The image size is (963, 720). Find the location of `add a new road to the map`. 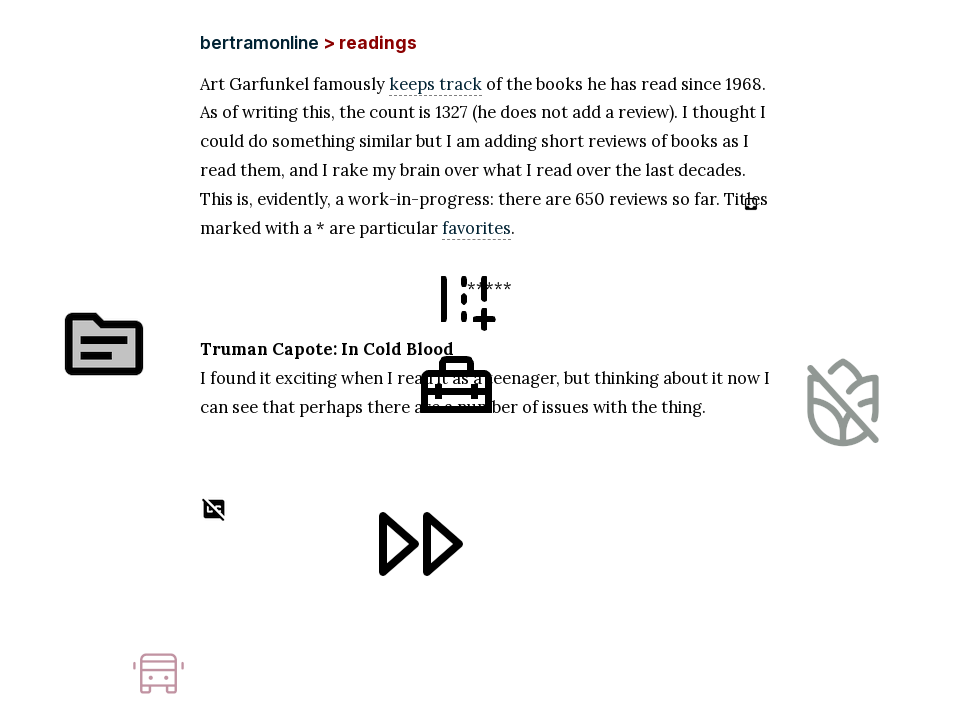

add a new road to the map is located at coordinates (464, 299).